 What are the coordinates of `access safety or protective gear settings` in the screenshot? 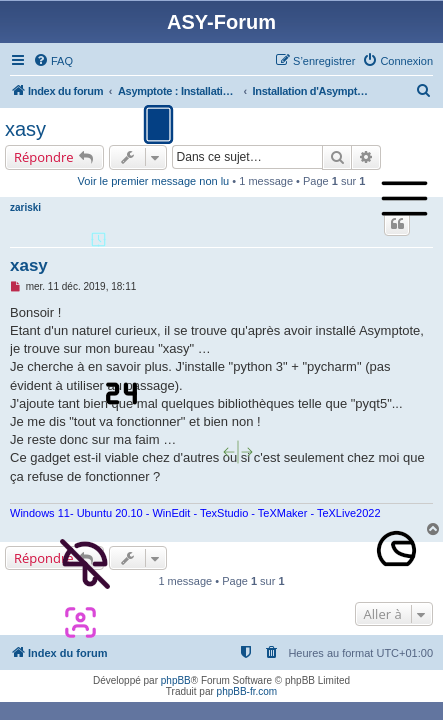 It's located at (396, 548).